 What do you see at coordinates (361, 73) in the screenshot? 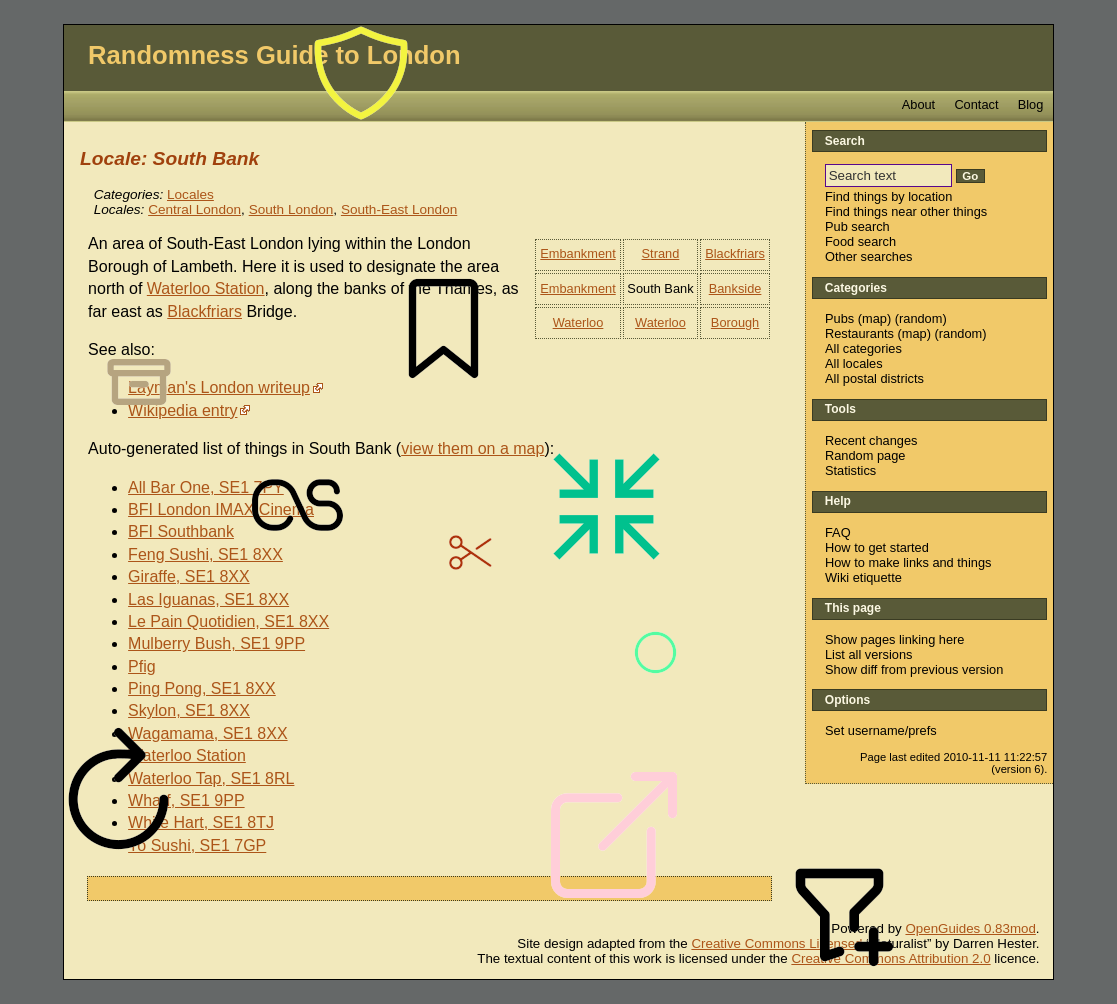
I see `access security settings` at bounding box center [361, 73].